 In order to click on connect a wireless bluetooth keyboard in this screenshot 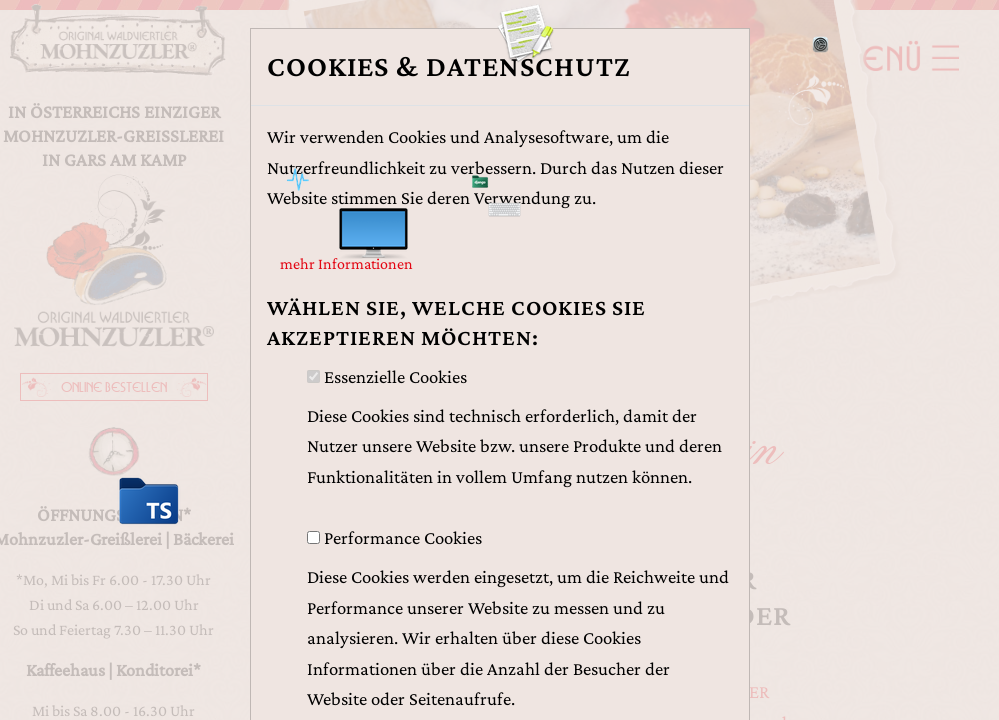, I will do `click(504, 209)`.